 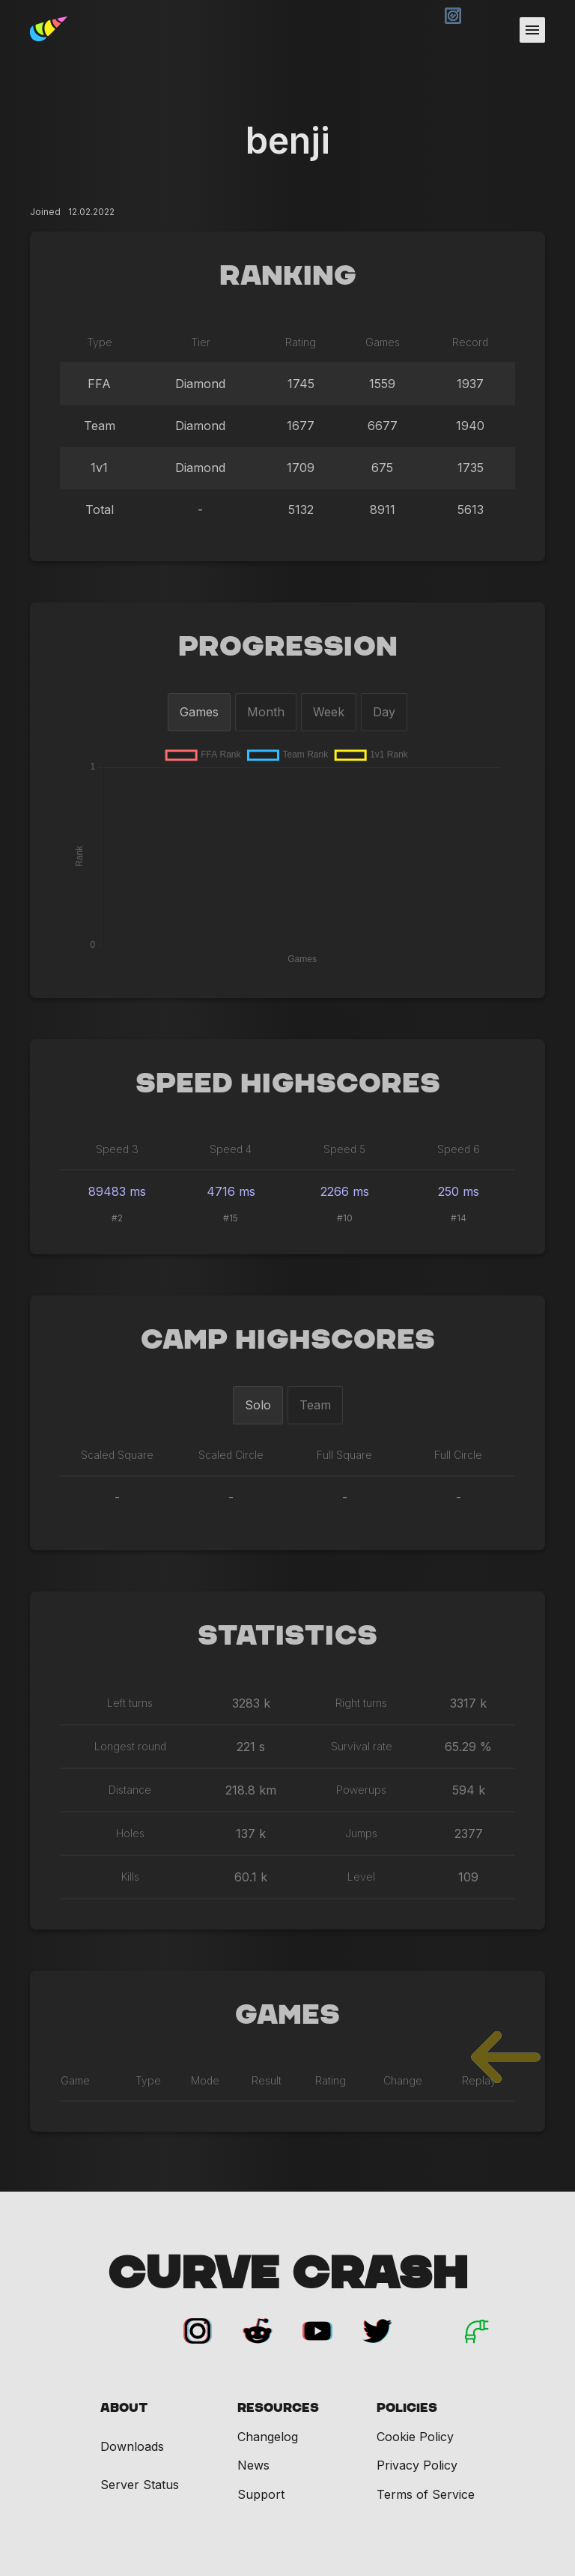 What do you see at coordinates (505, 2057) in the screenshot?
I see `go back to the previous screen` at bounding box center [505, 2057].